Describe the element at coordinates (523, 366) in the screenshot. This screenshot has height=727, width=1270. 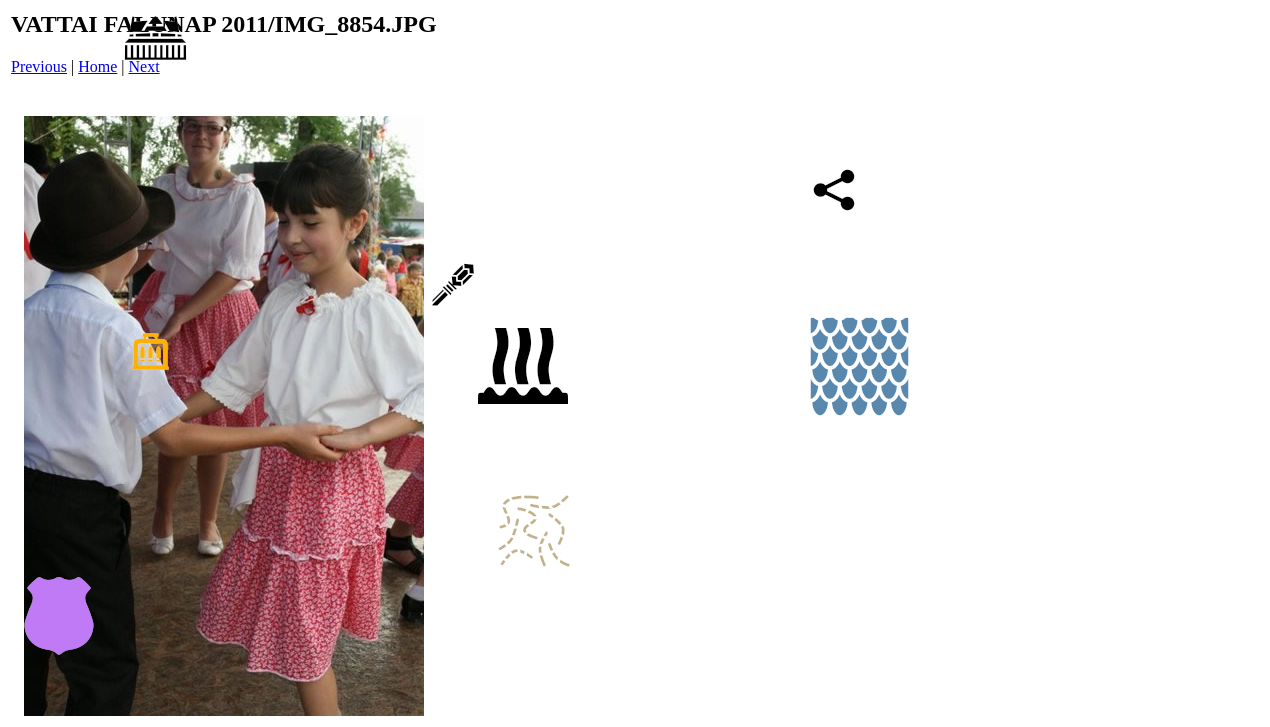
I see `indicates a hot surface warning` at that location.